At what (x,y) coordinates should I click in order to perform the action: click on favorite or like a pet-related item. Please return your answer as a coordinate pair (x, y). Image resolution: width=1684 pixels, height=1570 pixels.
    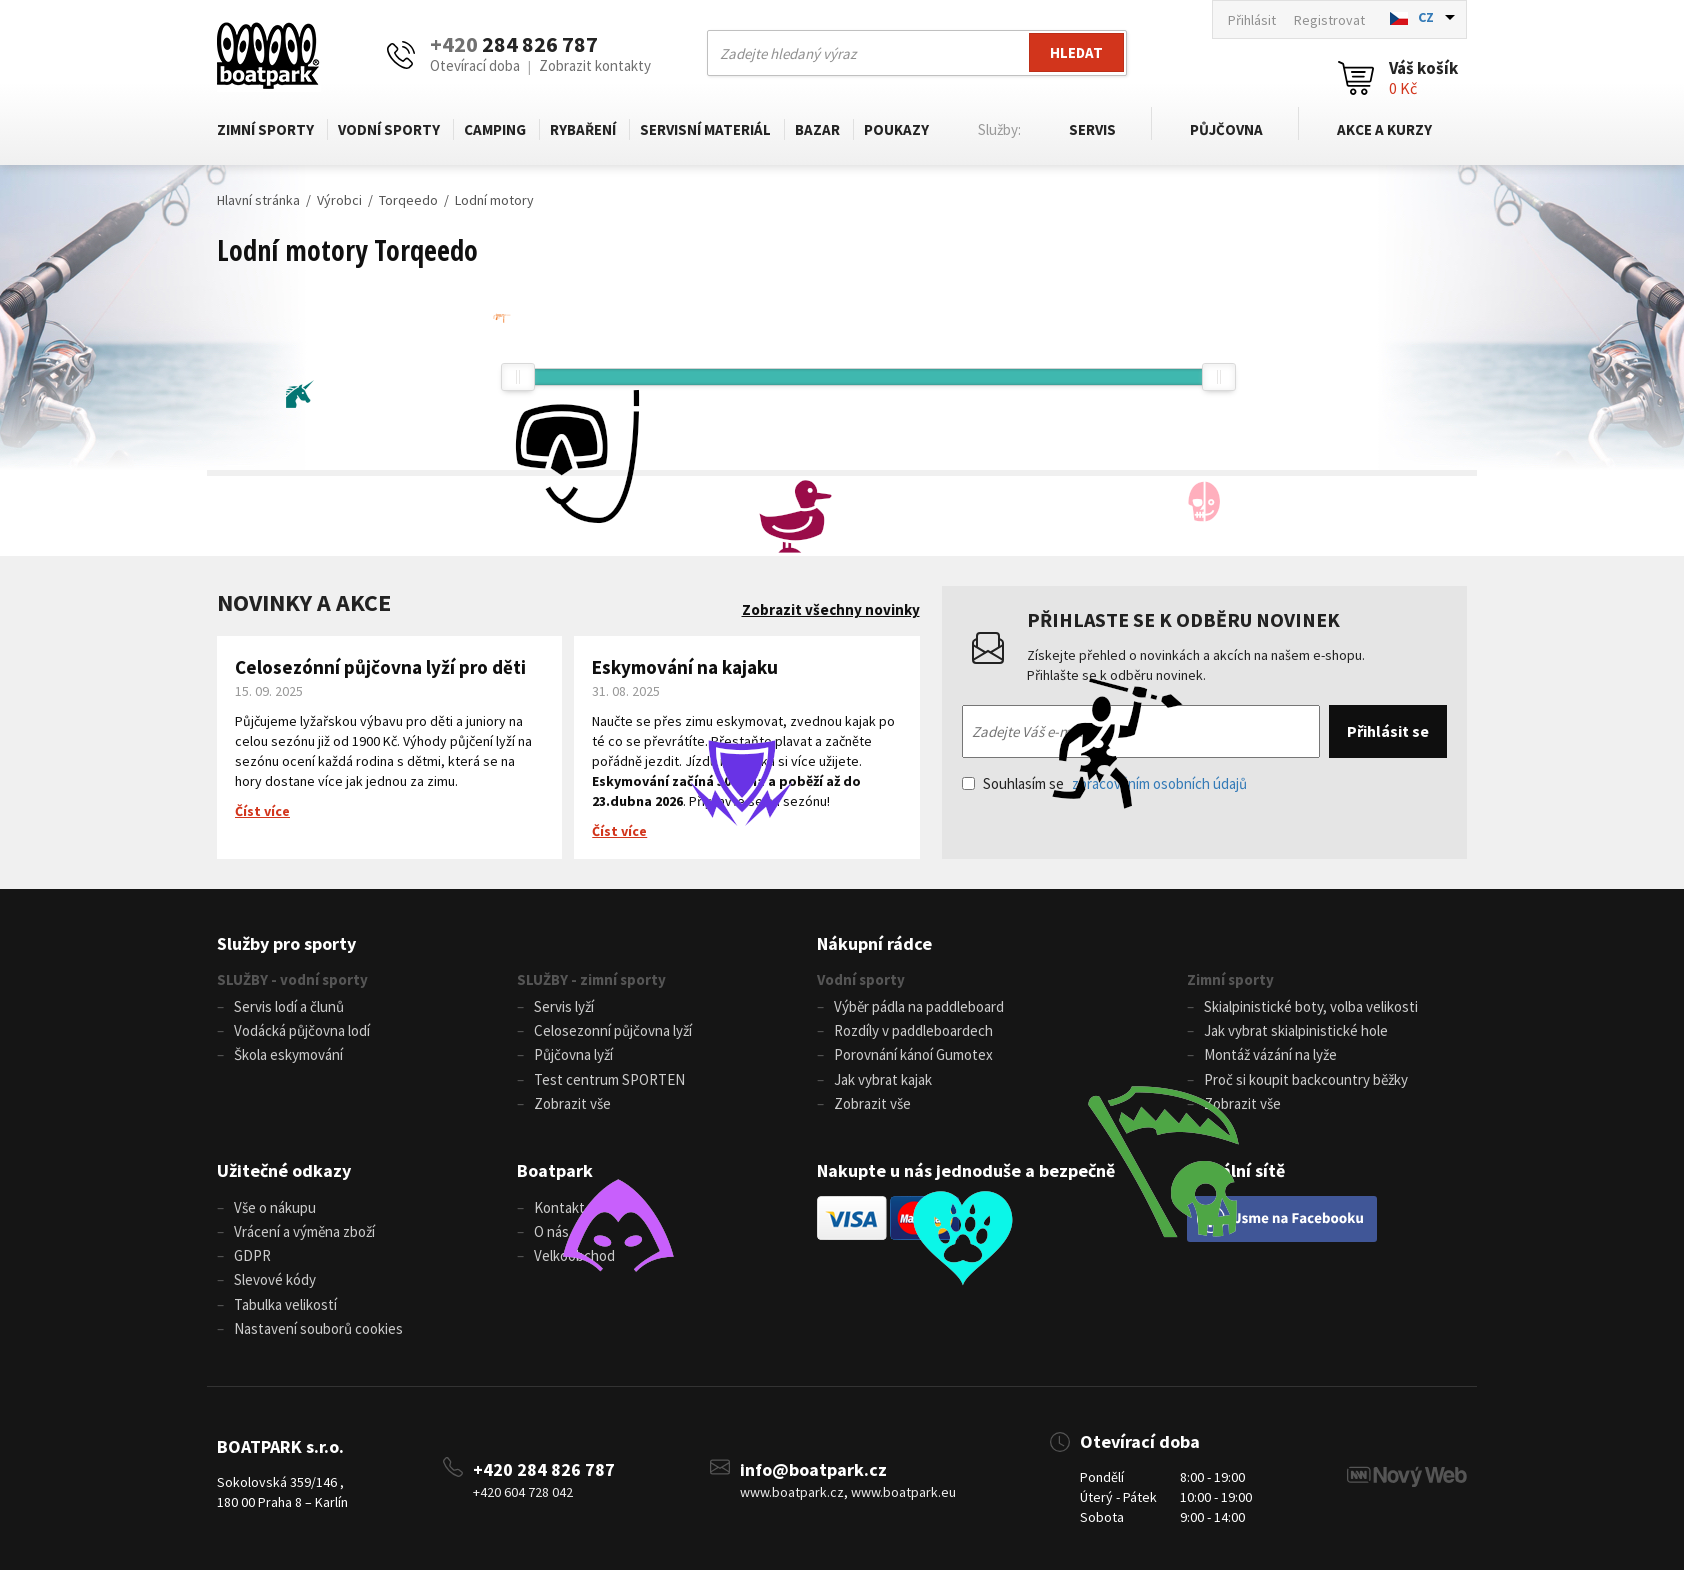
    Looking at the image, I should click on (962, 1238).